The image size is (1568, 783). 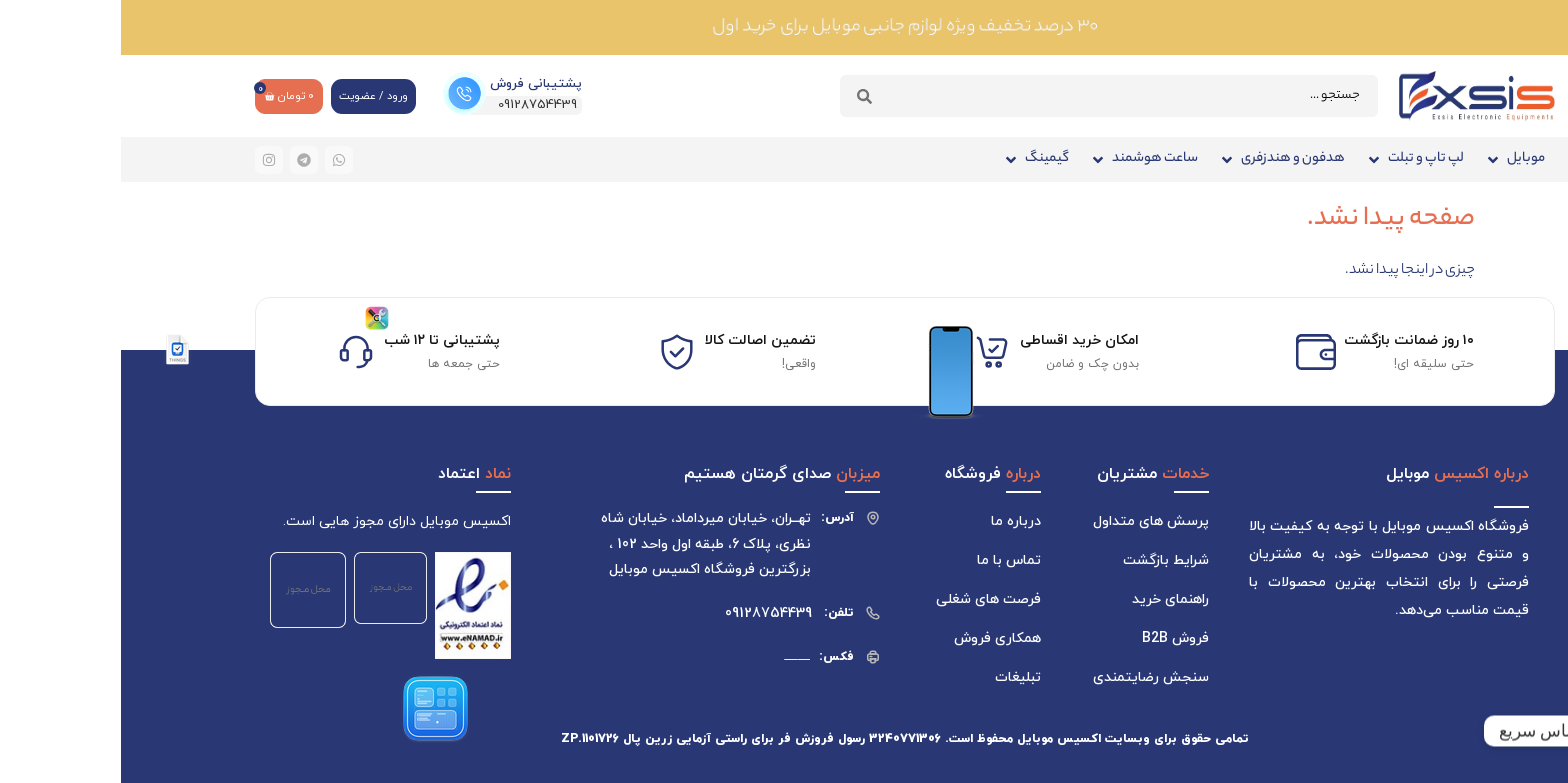 I want to click on open ColorSync Utility to manage color profiles, so click(x=377, y=318).